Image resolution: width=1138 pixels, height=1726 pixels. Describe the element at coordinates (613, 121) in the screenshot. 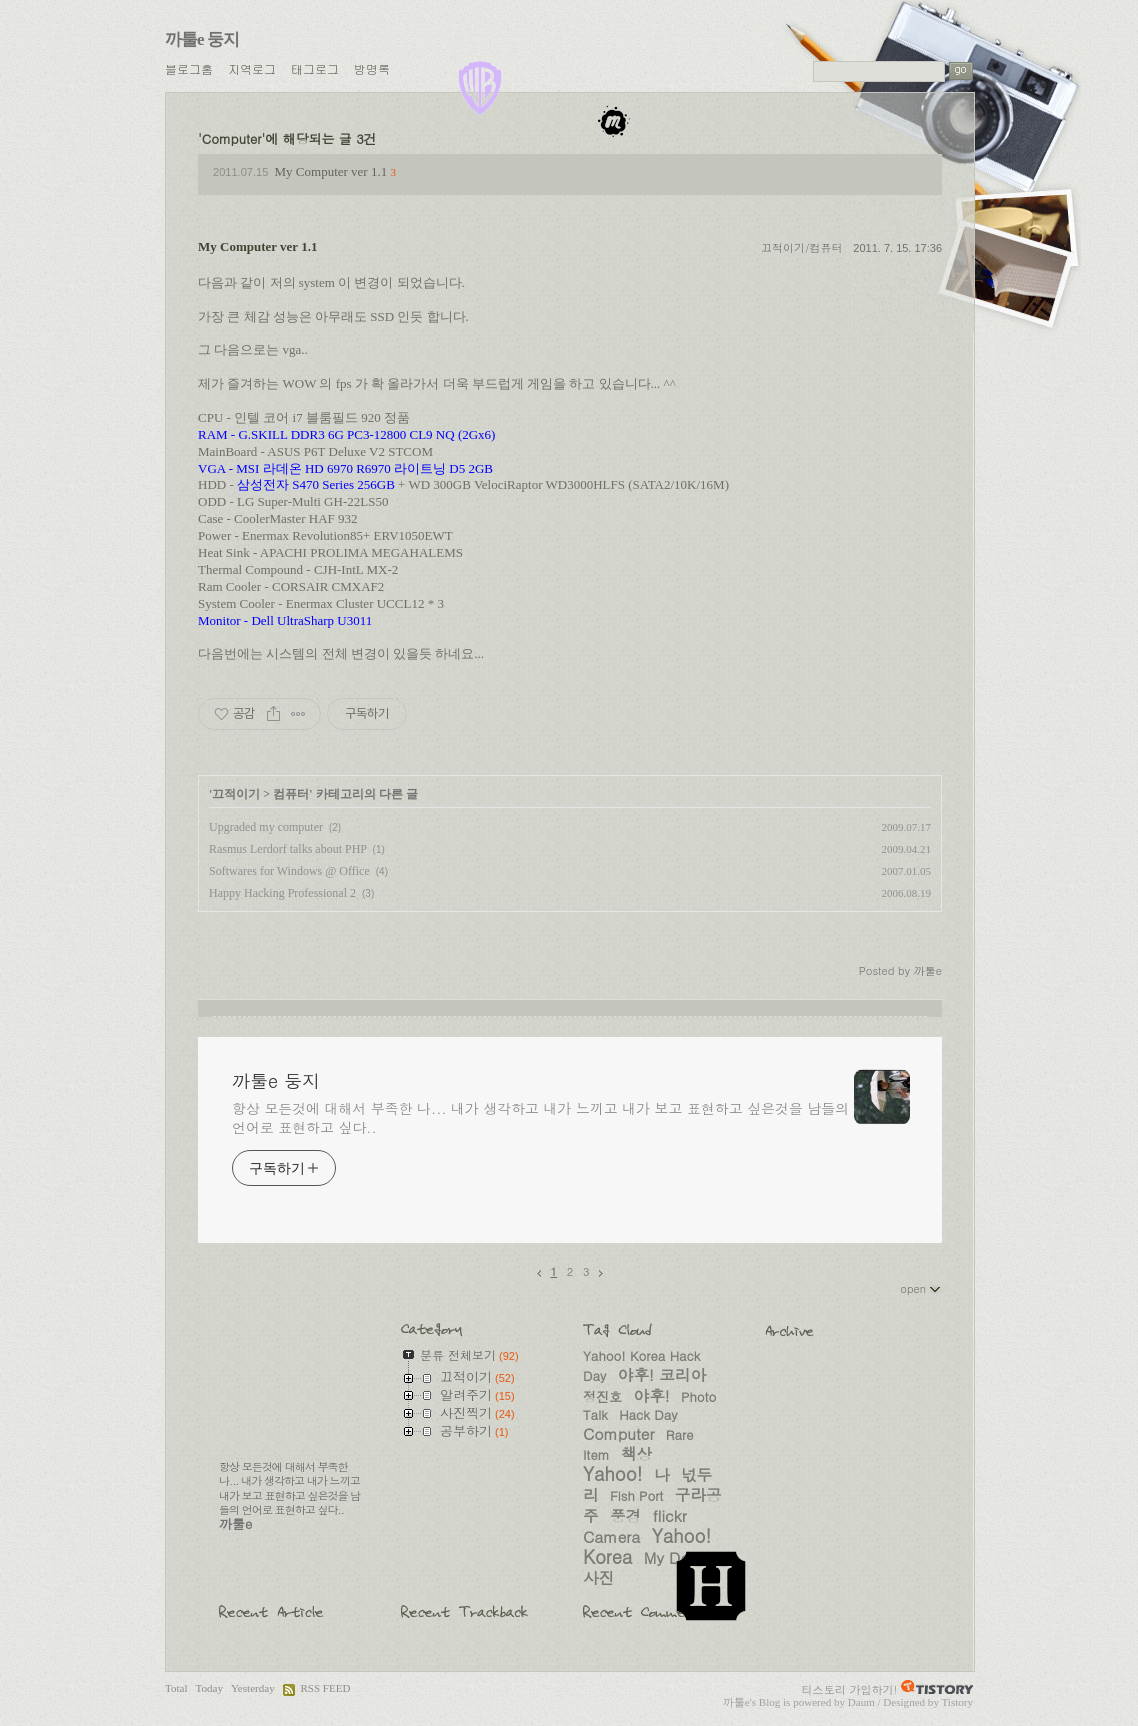

I see `open the Meetup app` at that location.